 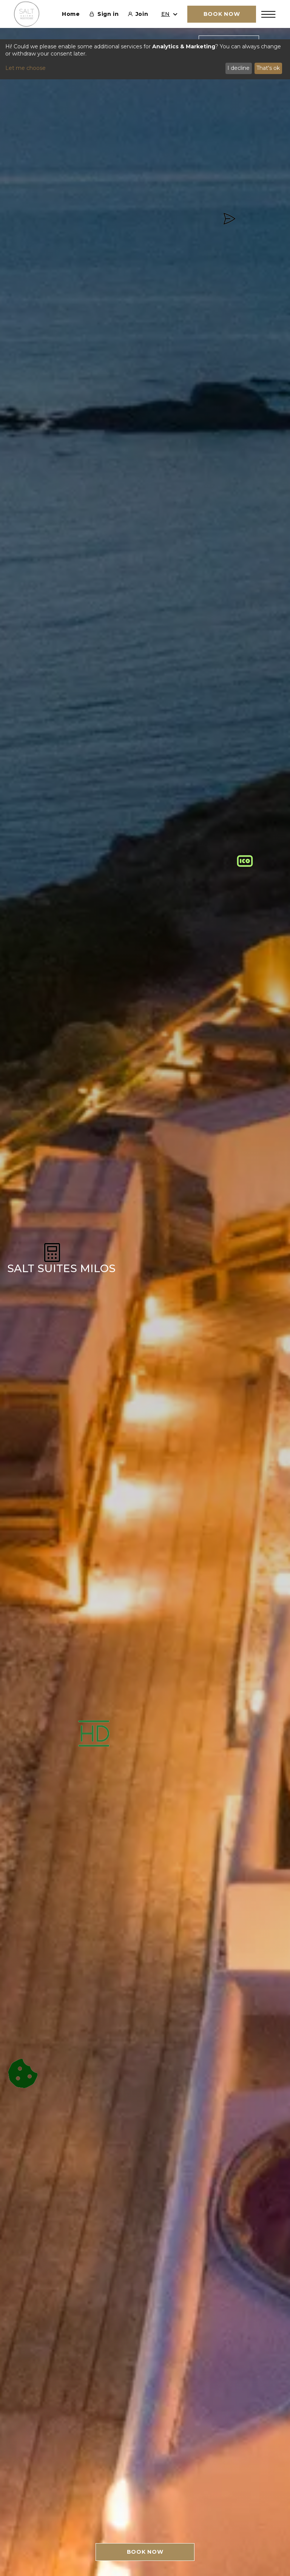 I want to click on send a message, so click(x=229, y=219).